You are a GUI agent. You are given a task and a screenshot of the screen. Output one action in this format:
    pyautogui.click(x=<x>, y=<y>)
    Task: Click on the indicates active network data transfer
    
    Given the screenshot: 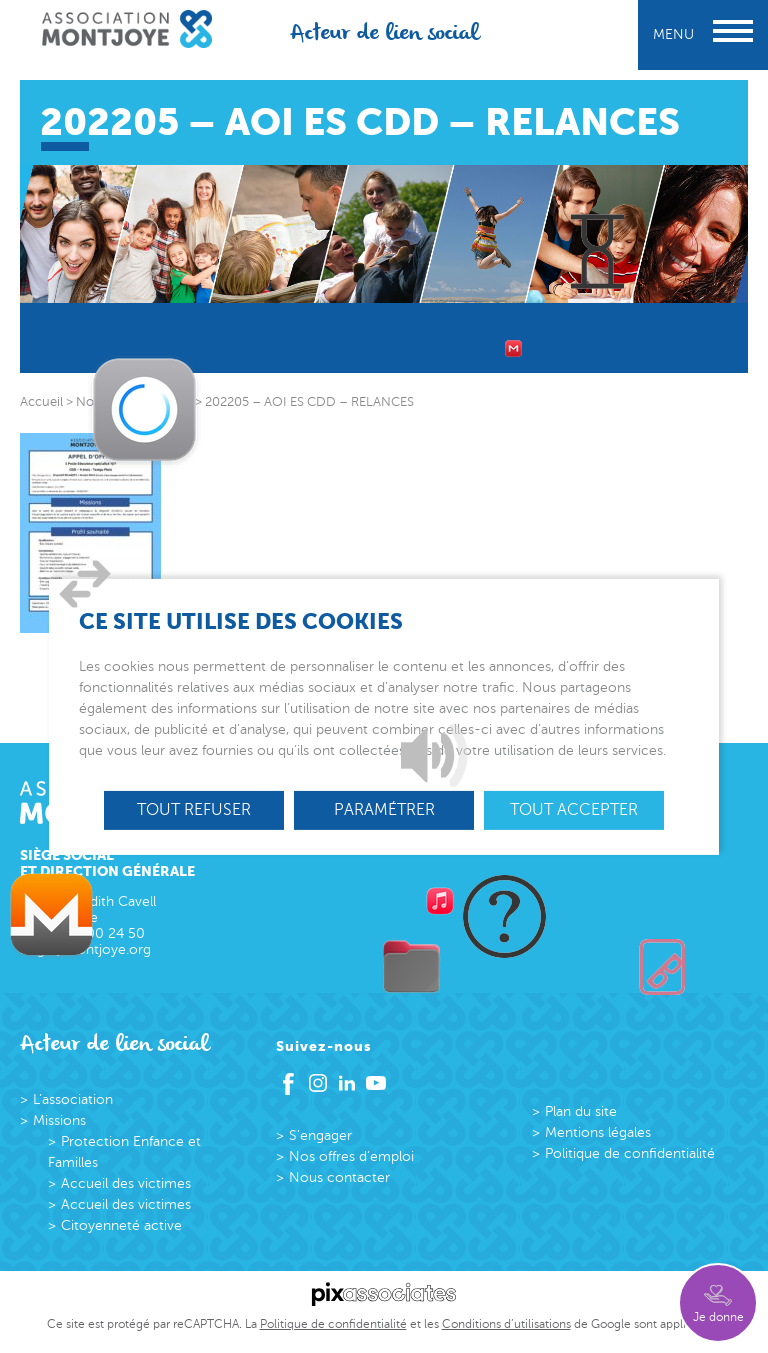 What is the action you would take?
    pyautogui.click(x=84, y=584)
    